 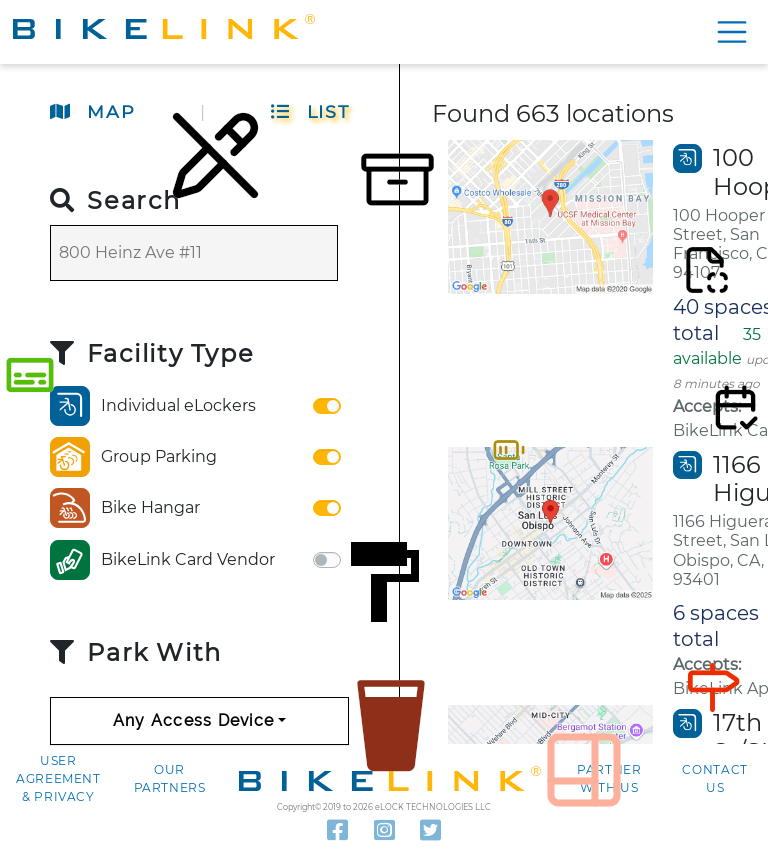 I want to click on apply formatting style to selected content, so click(x=383, y=582).